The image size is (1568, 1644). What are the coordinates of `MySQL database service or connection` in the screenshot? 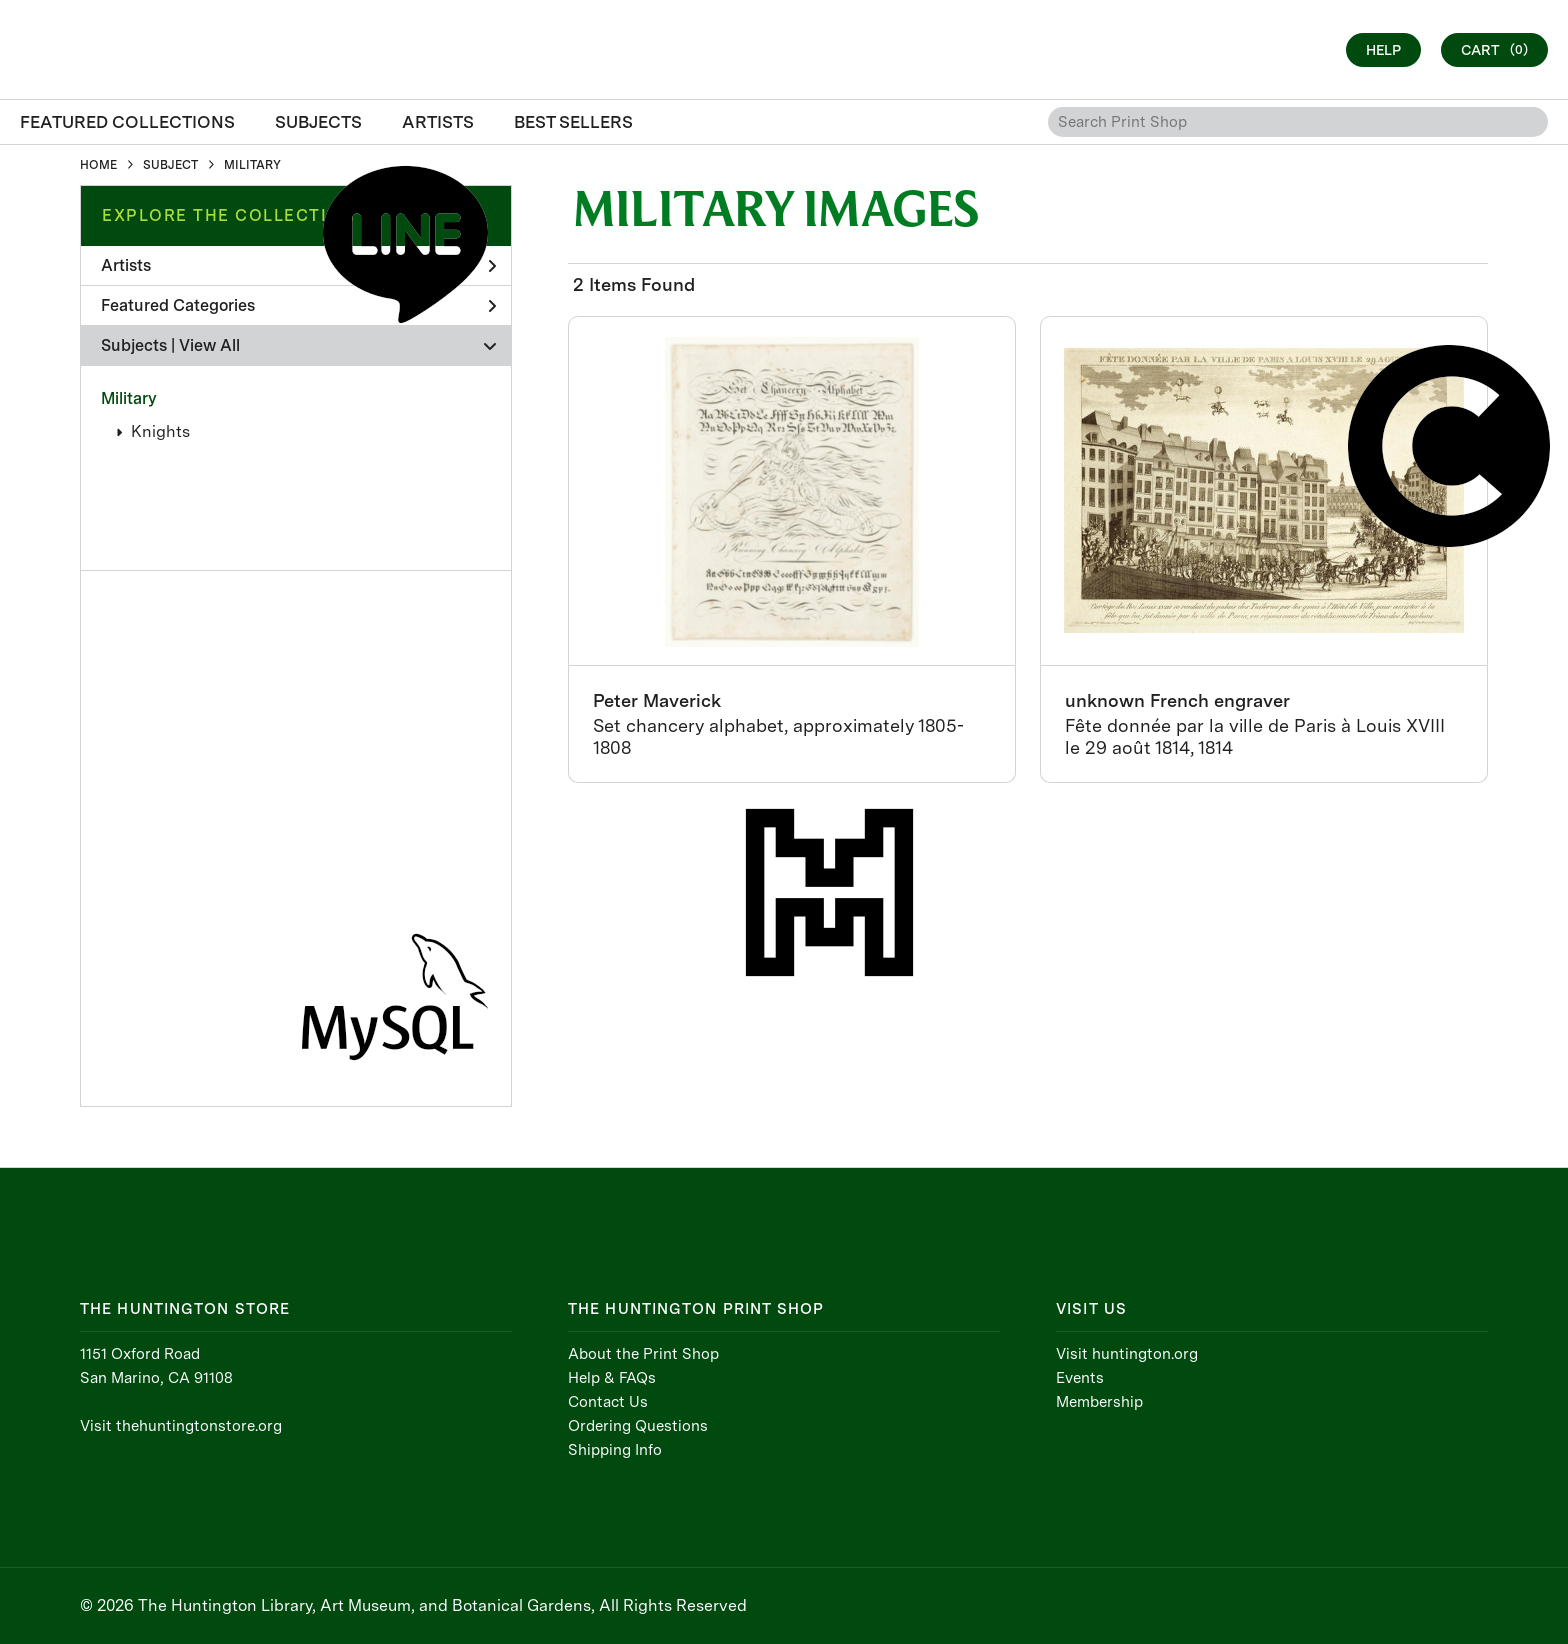 It's located at (395, 997).